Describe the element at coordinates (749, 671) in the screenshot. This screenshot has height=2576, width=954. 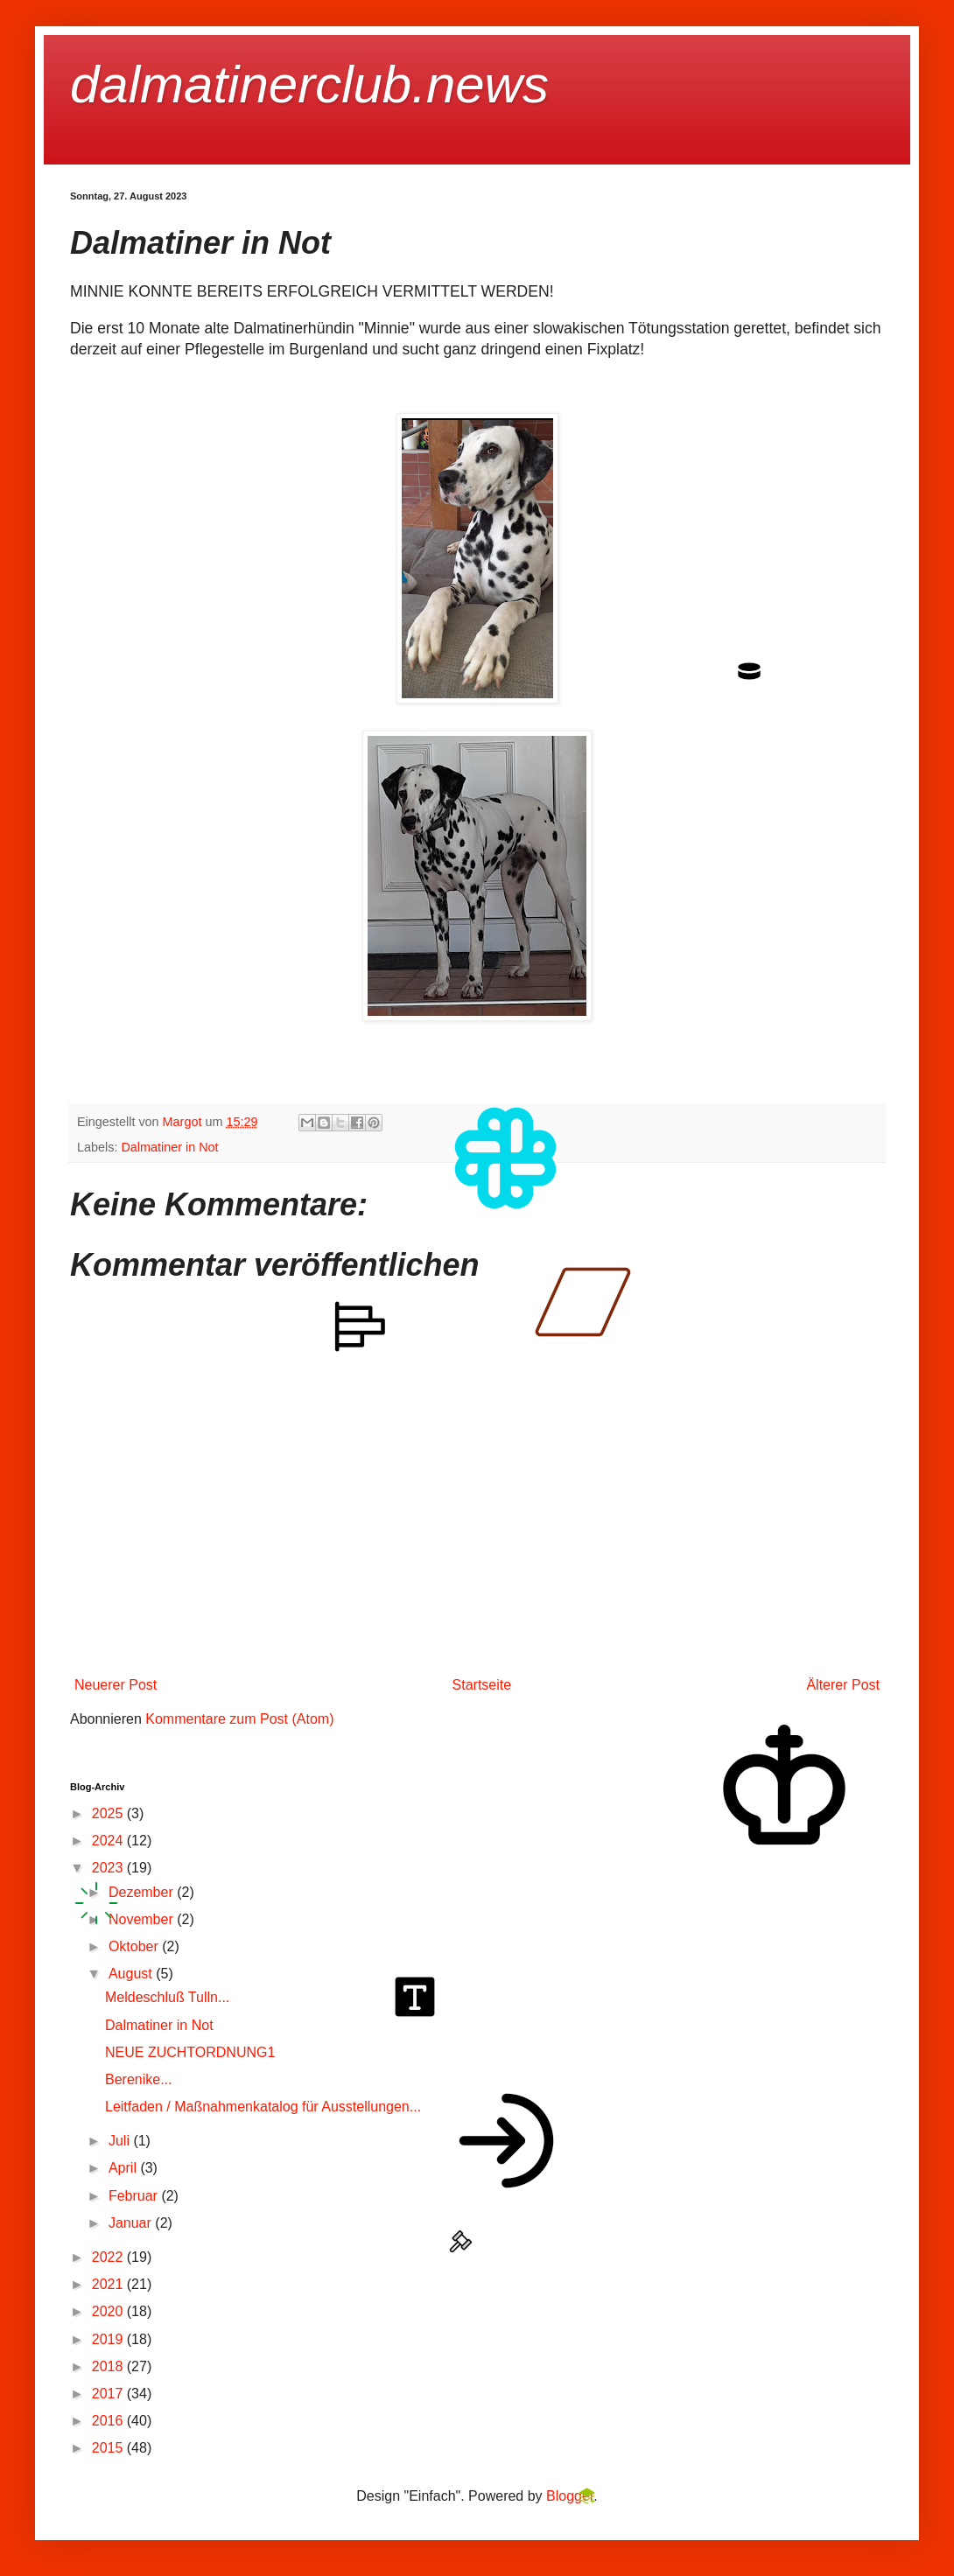
I see `hockey or ice sports category` at that location.